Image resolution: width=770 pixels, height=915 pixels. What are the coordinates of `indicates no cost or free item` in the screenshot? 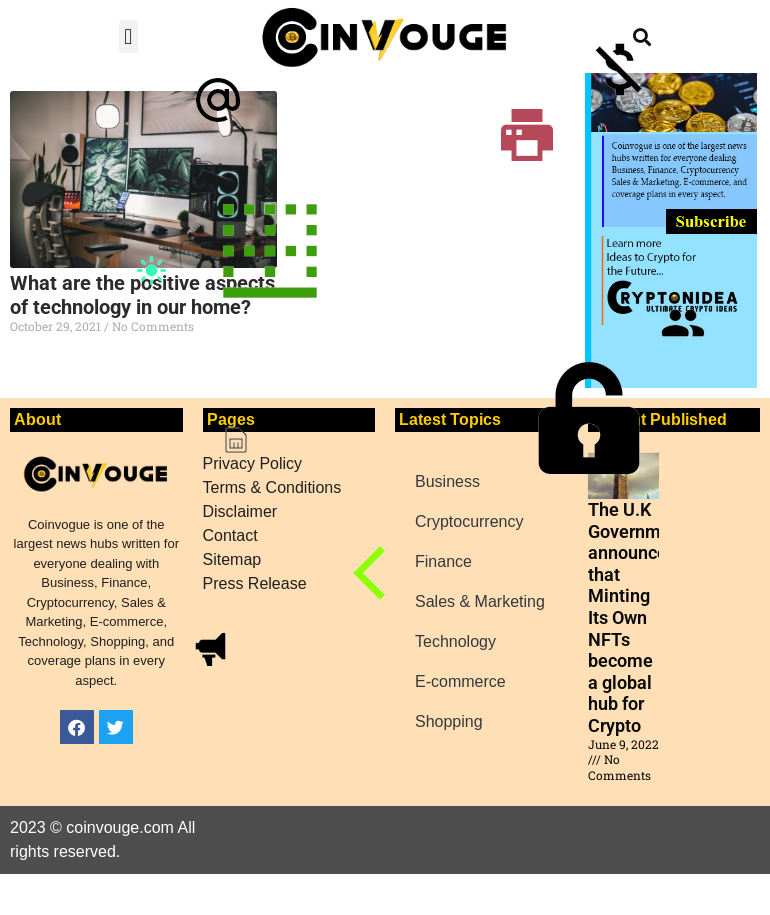 It's located at (618, 69).